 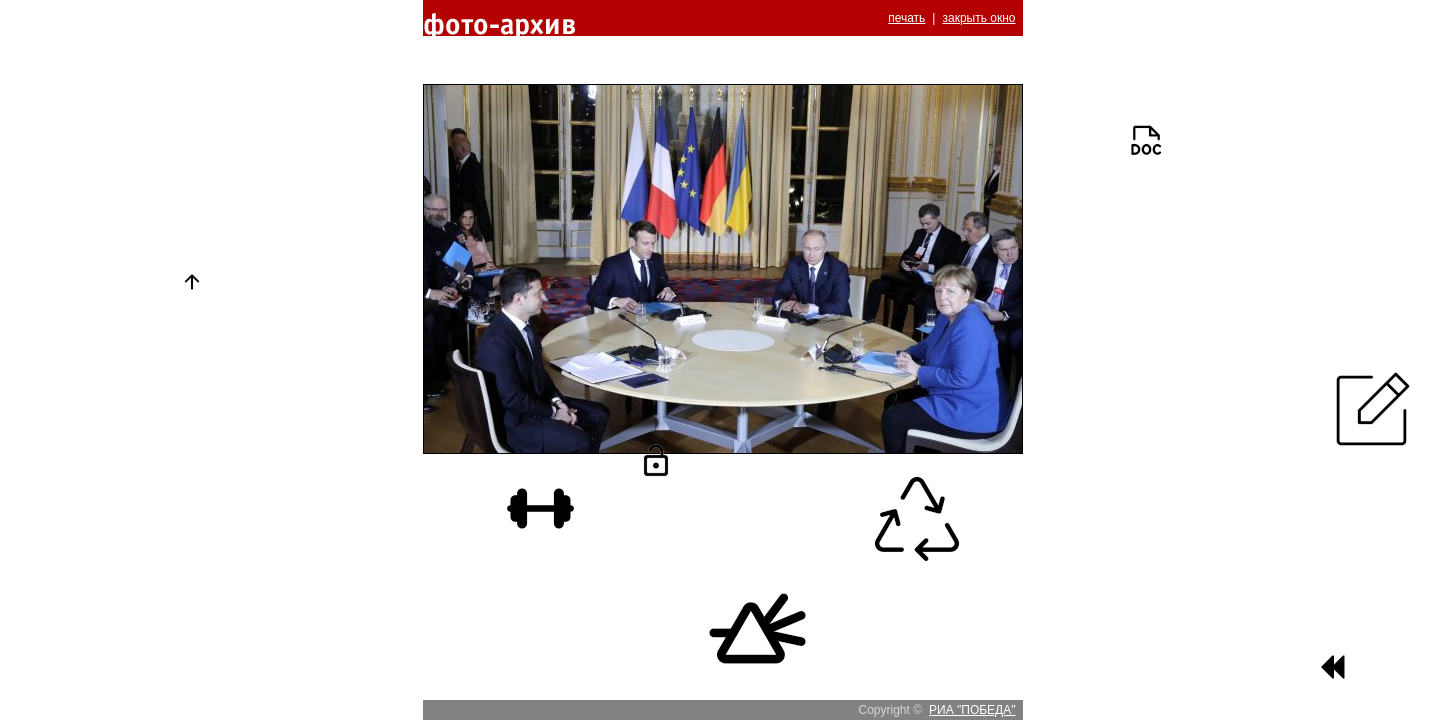 I want to click on skip to previous track or beginning, so click(x=1334, y=667).